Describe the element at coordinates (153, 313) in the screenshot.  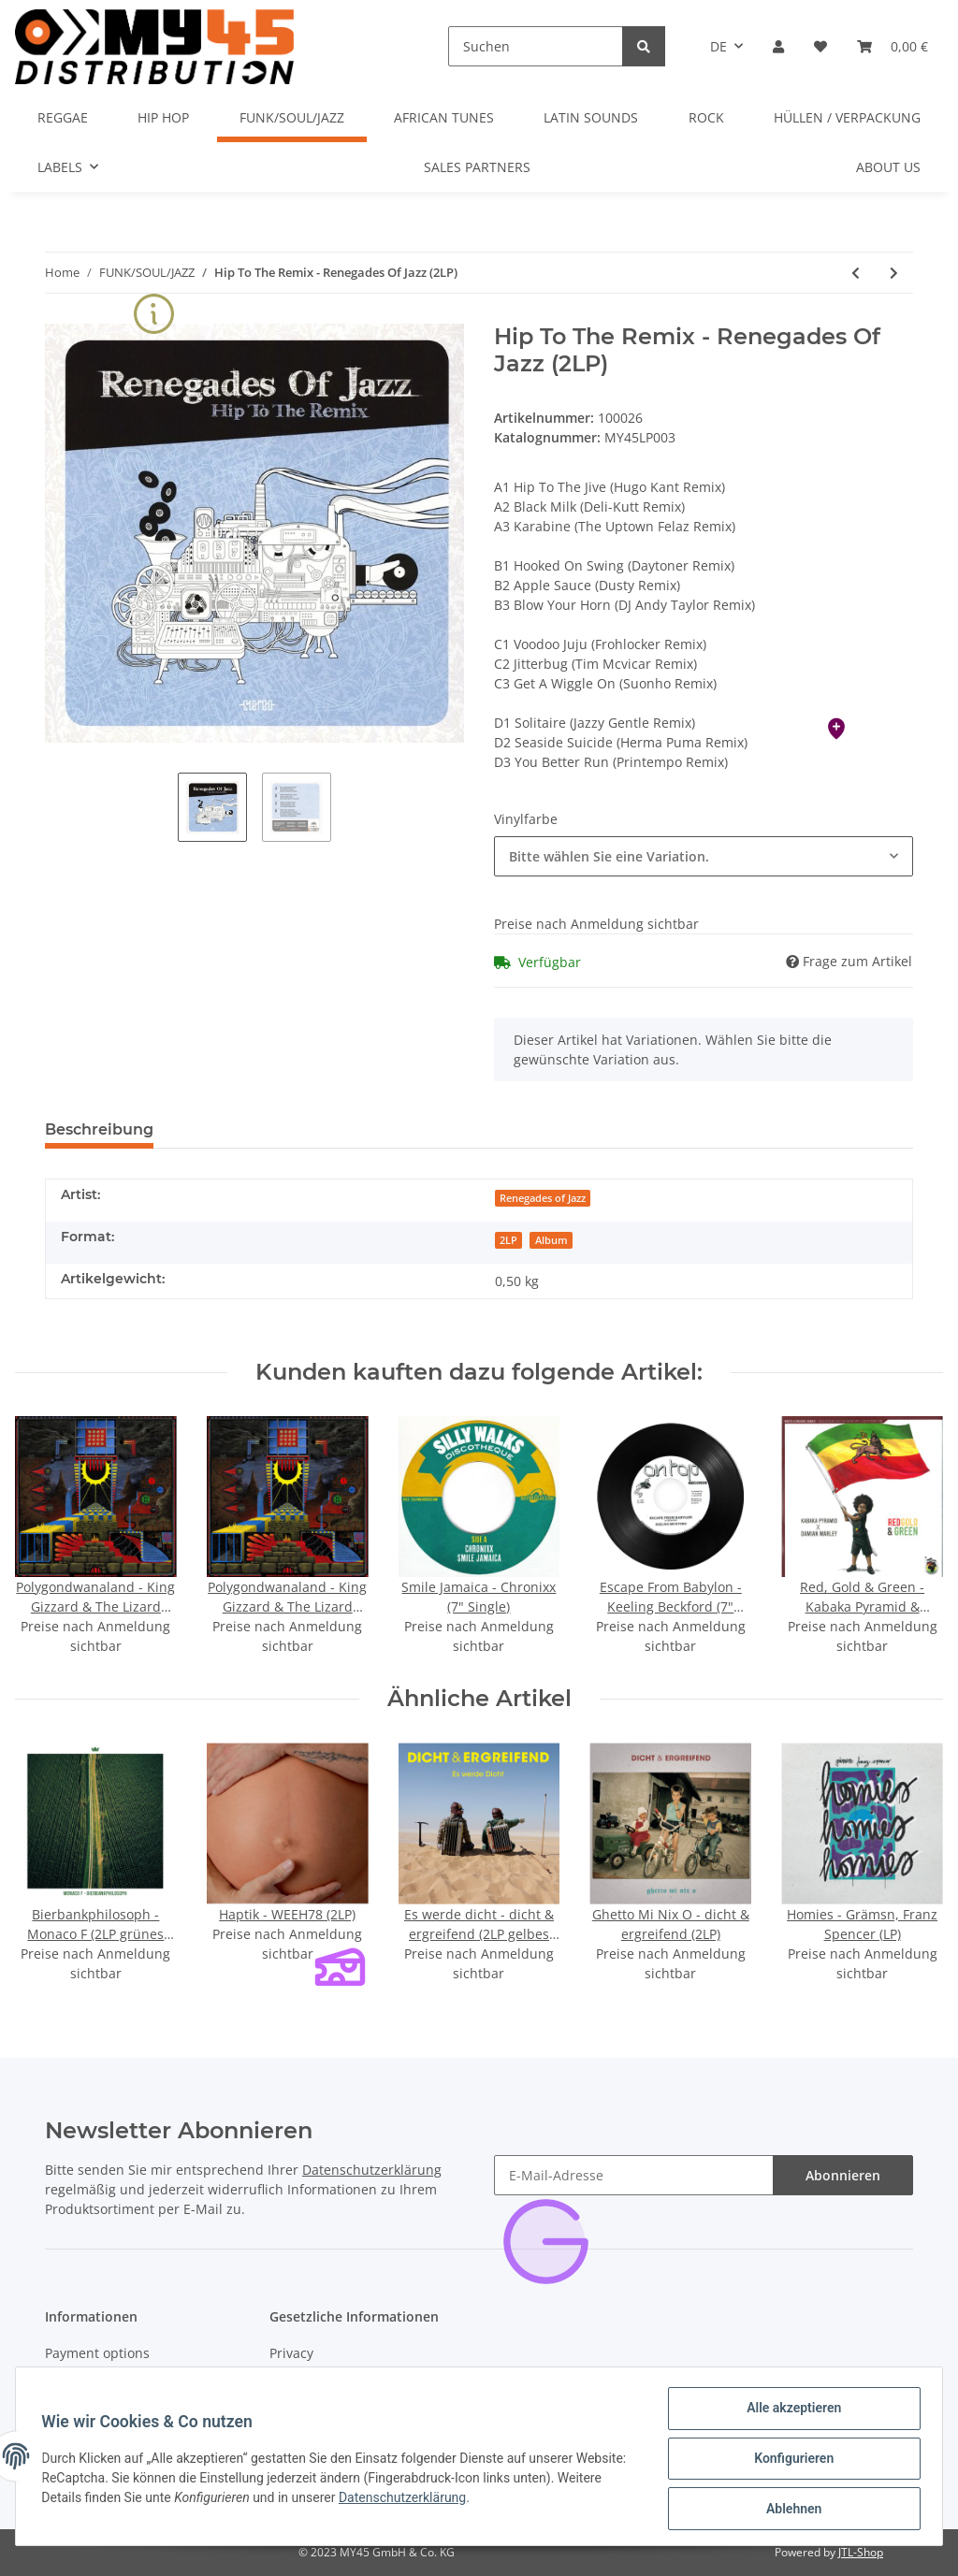
I see `view more information or details` at that location.